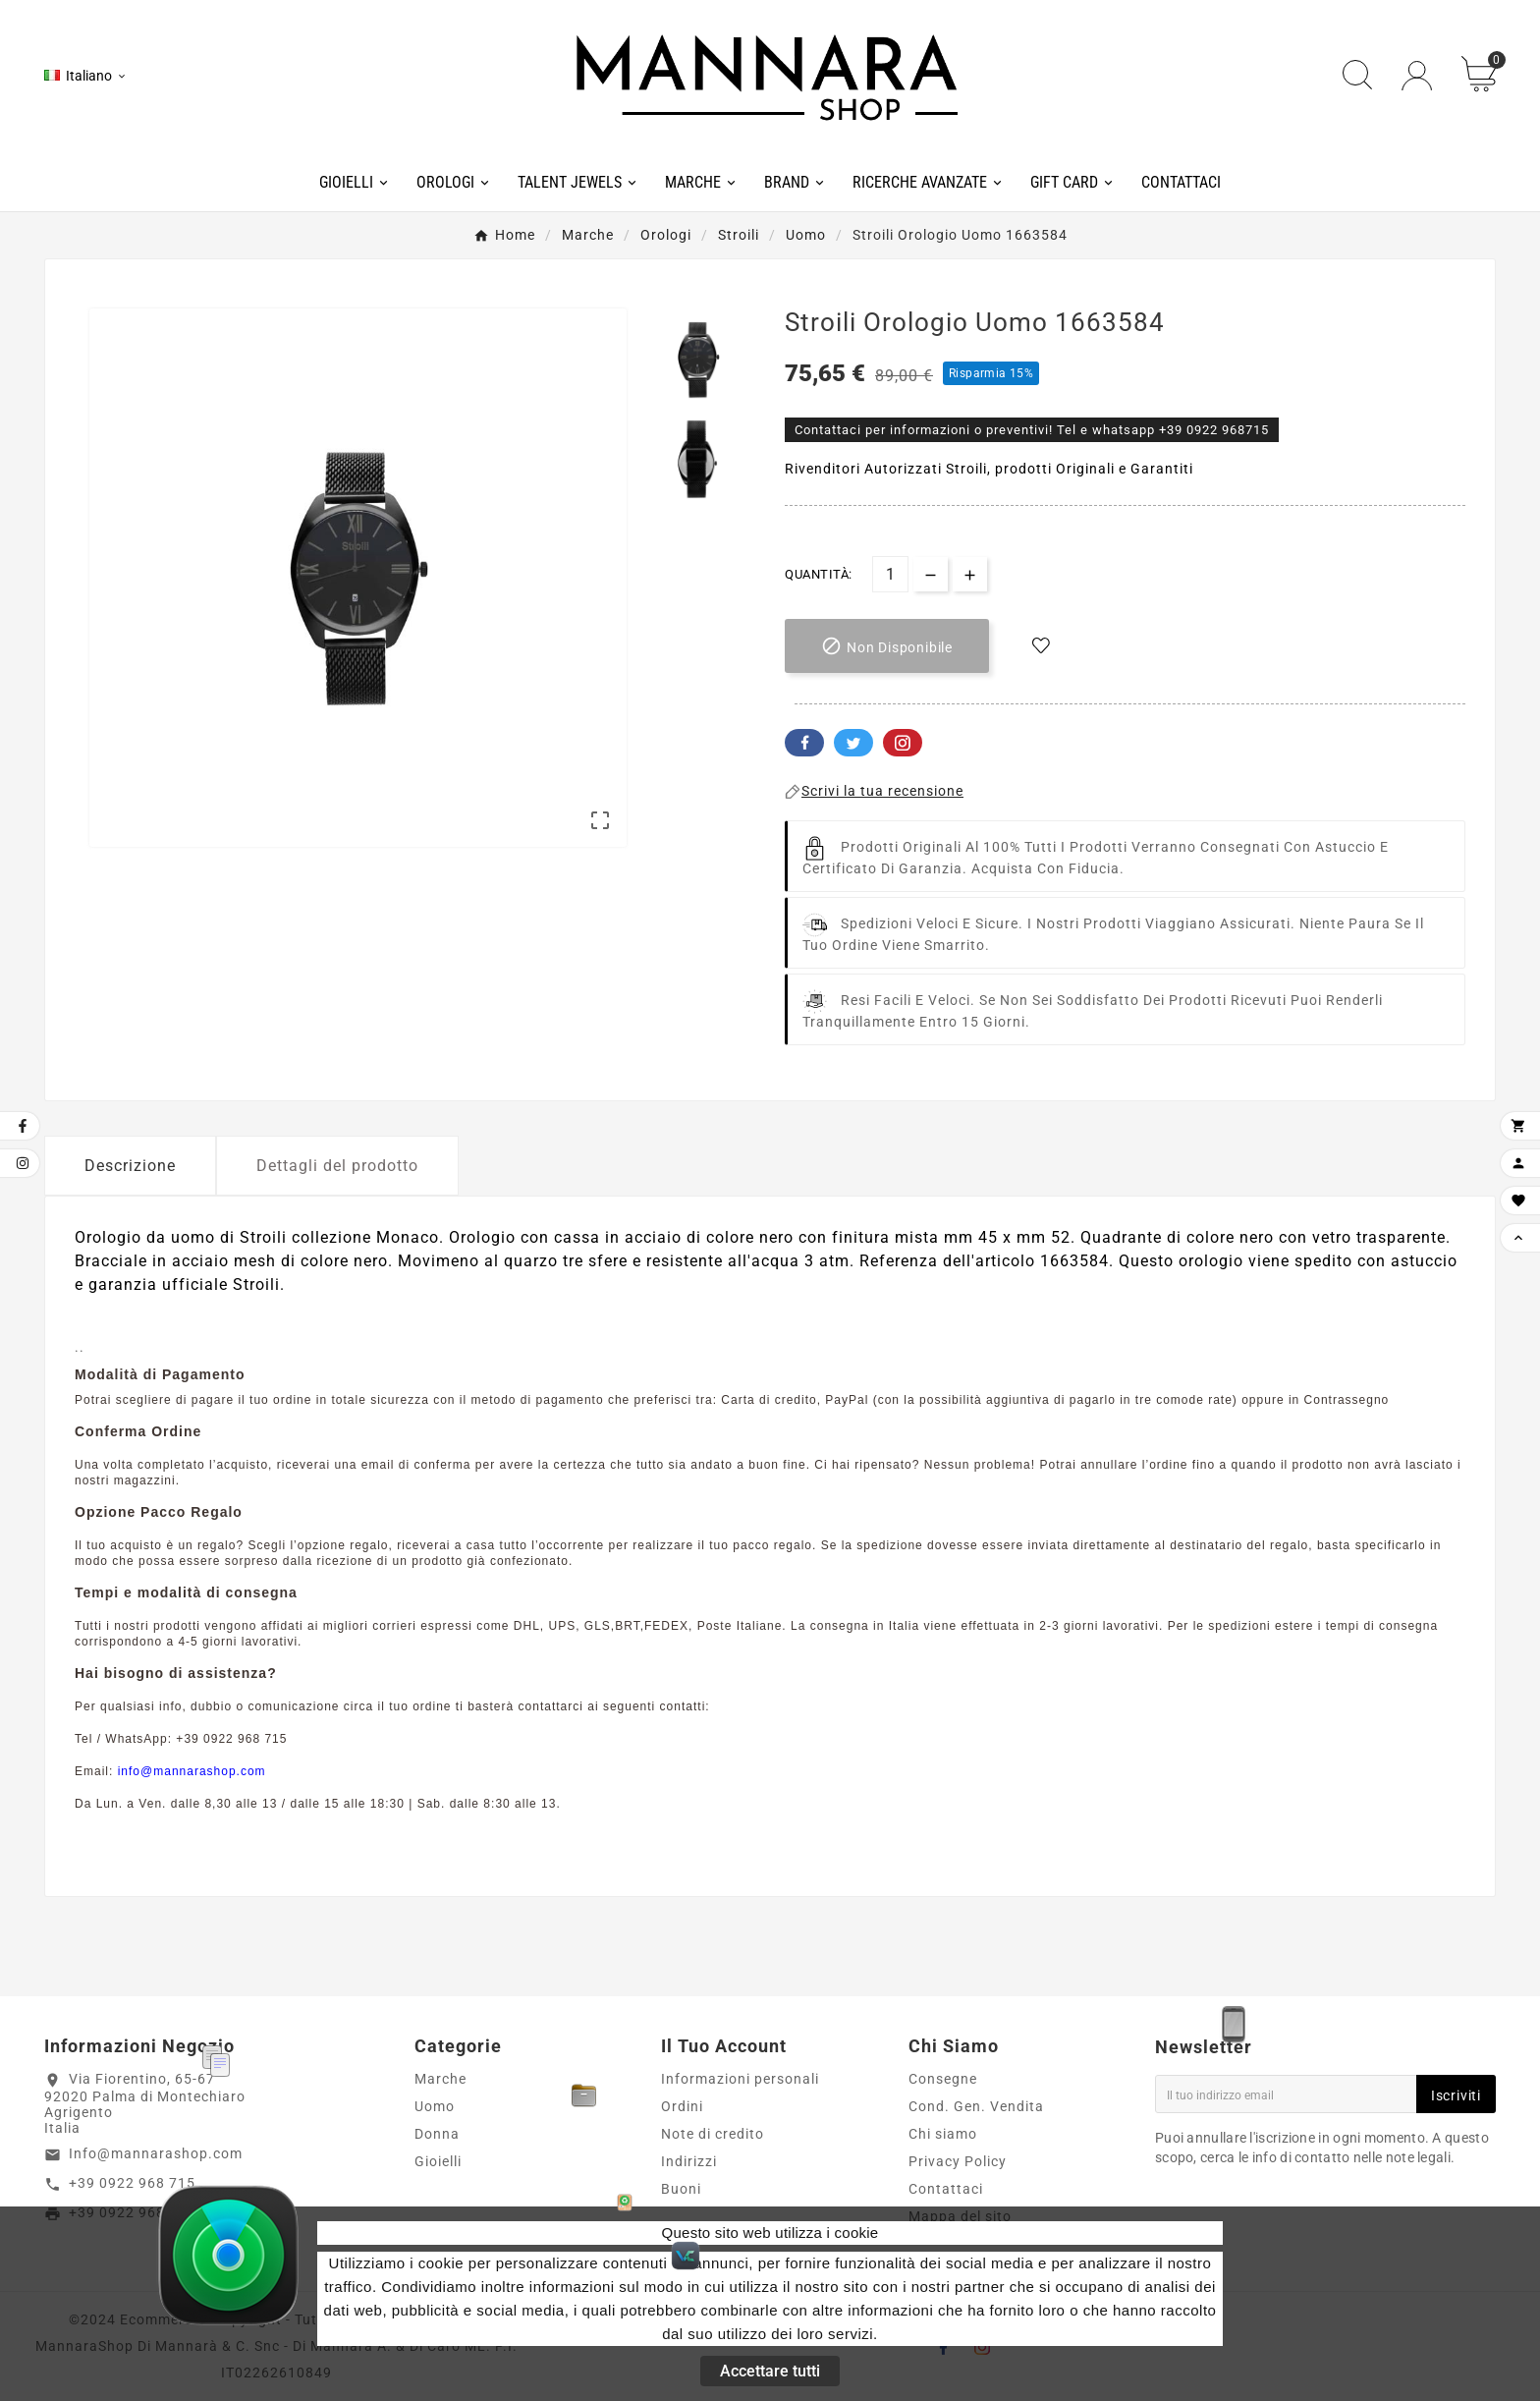 Image resolution: width=1540 pixels, height=2401 pixels. I want to click on open file manager application, so click(583, 2094).